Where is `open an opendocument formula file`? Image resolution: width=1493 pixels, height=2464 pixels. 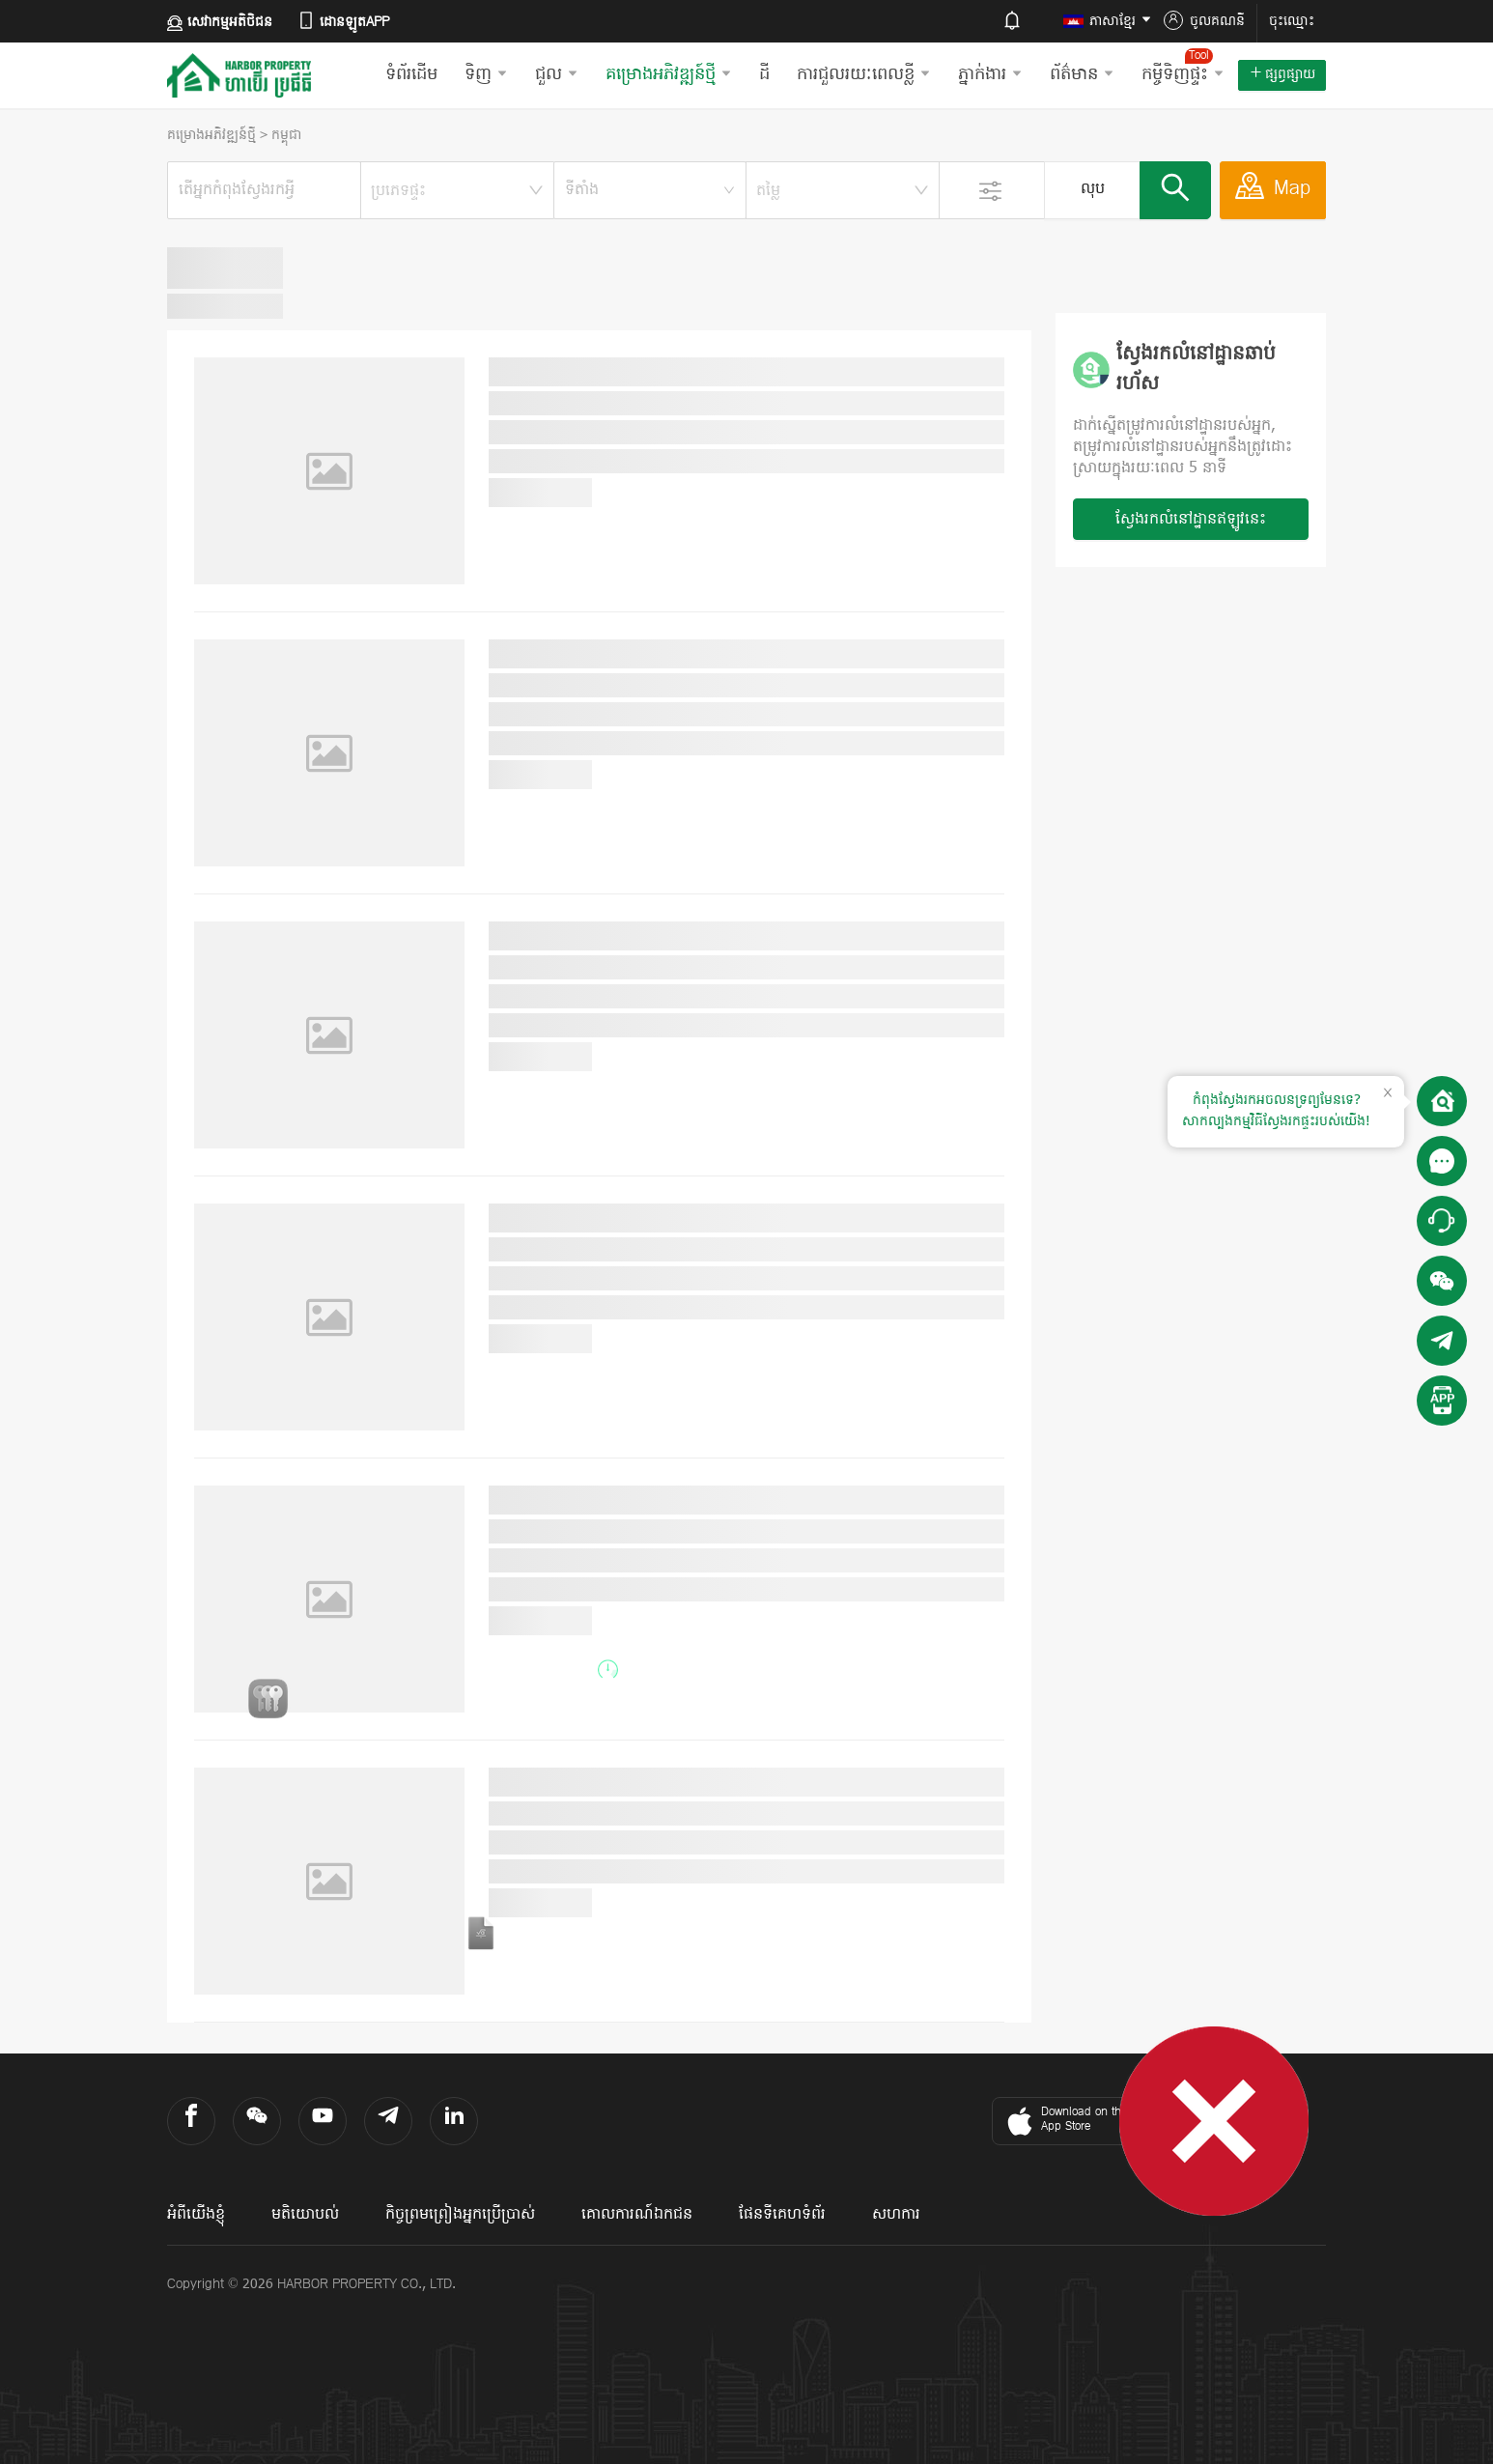 open an opendocument formula file is located at coordinates (481, 1934).